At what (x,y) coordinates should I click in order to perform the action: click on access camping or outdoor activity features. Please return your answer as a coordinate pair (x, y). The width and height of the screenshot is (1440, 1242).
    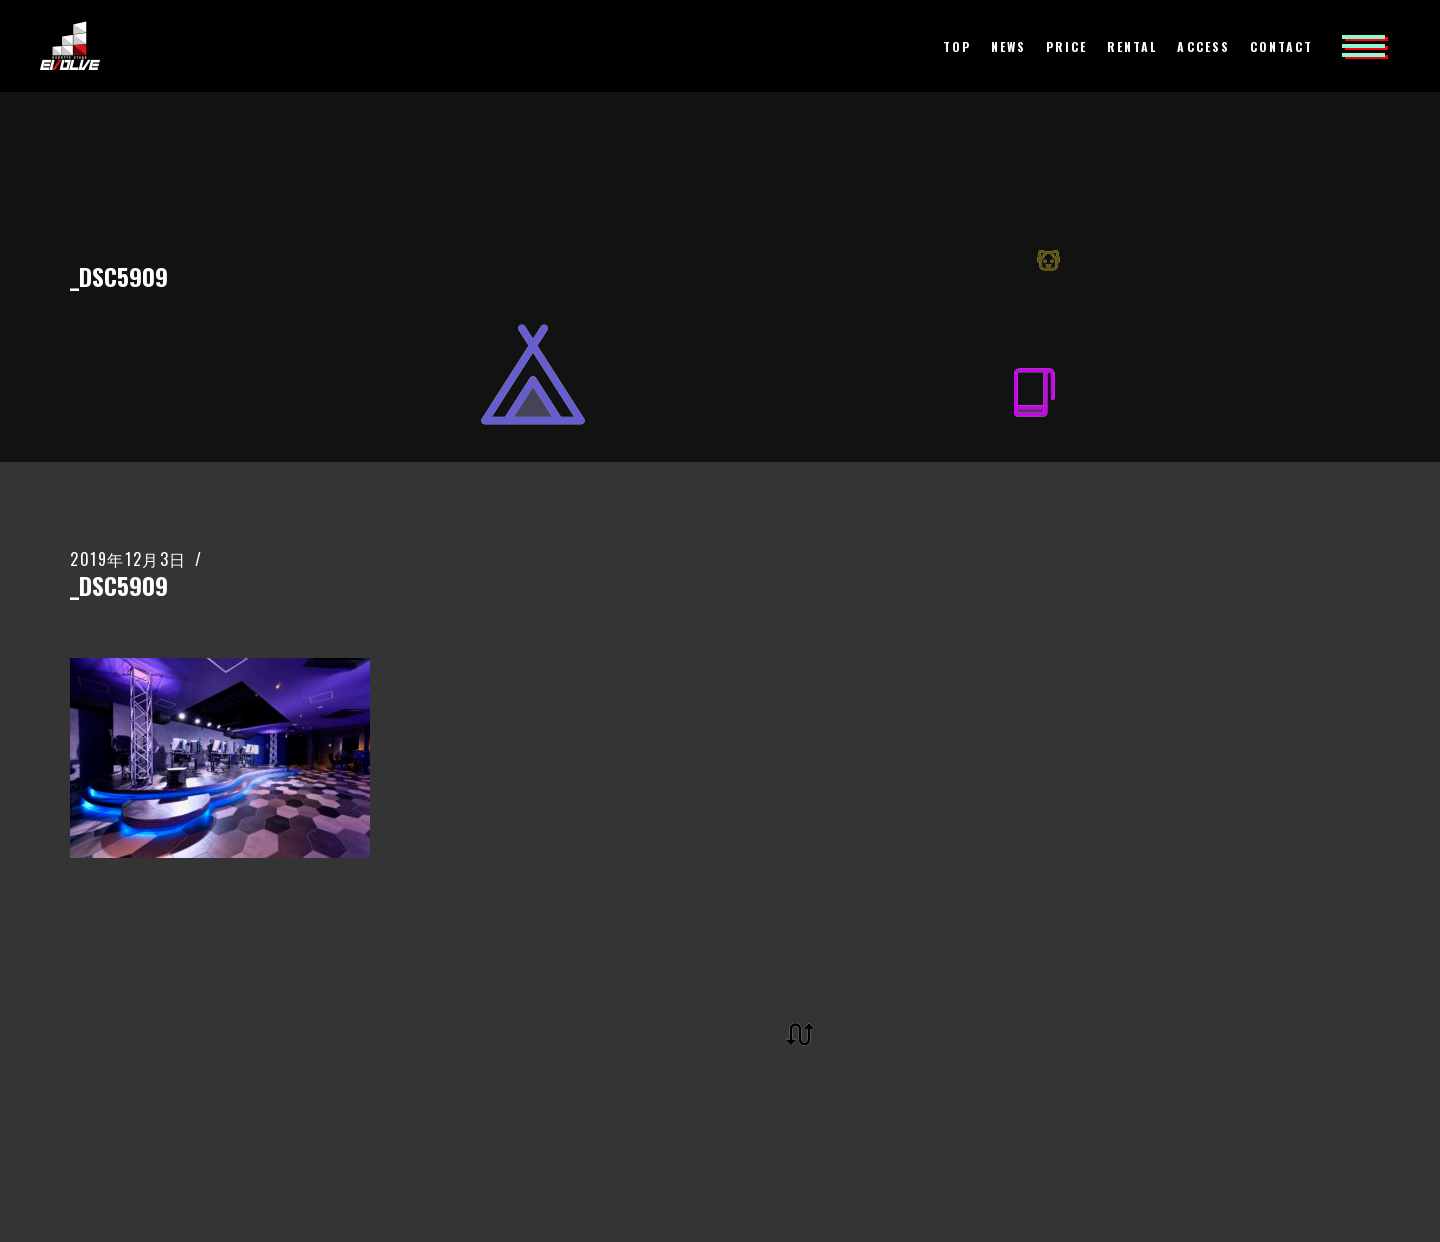
    Looking at the image, I should click on (533, 380).